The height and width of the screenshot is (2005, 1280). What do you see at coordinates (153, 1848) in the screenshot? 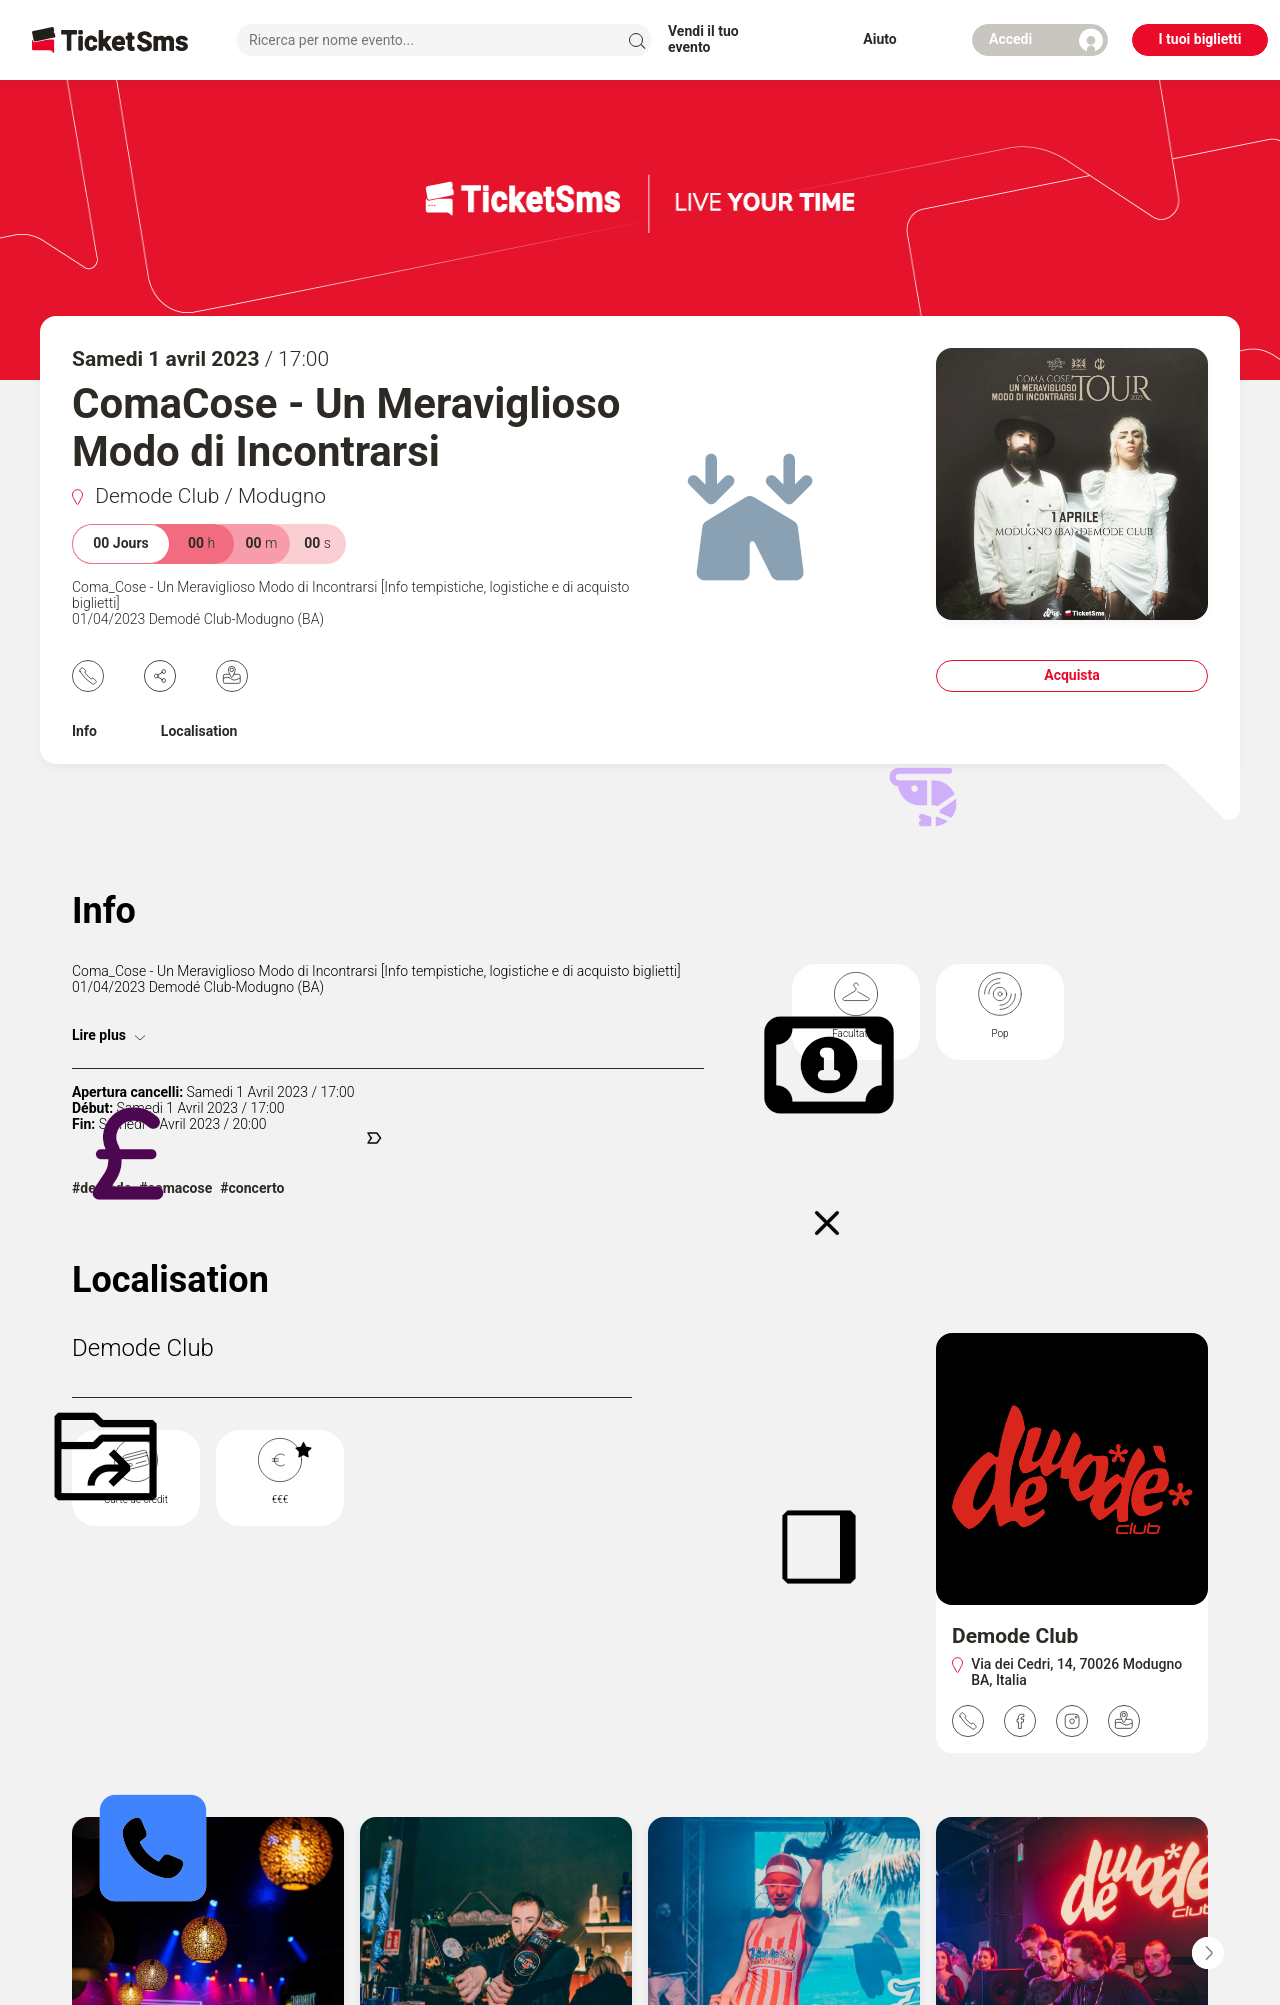
I see `tap to make a phone call` at bounding box center [153, 1848].